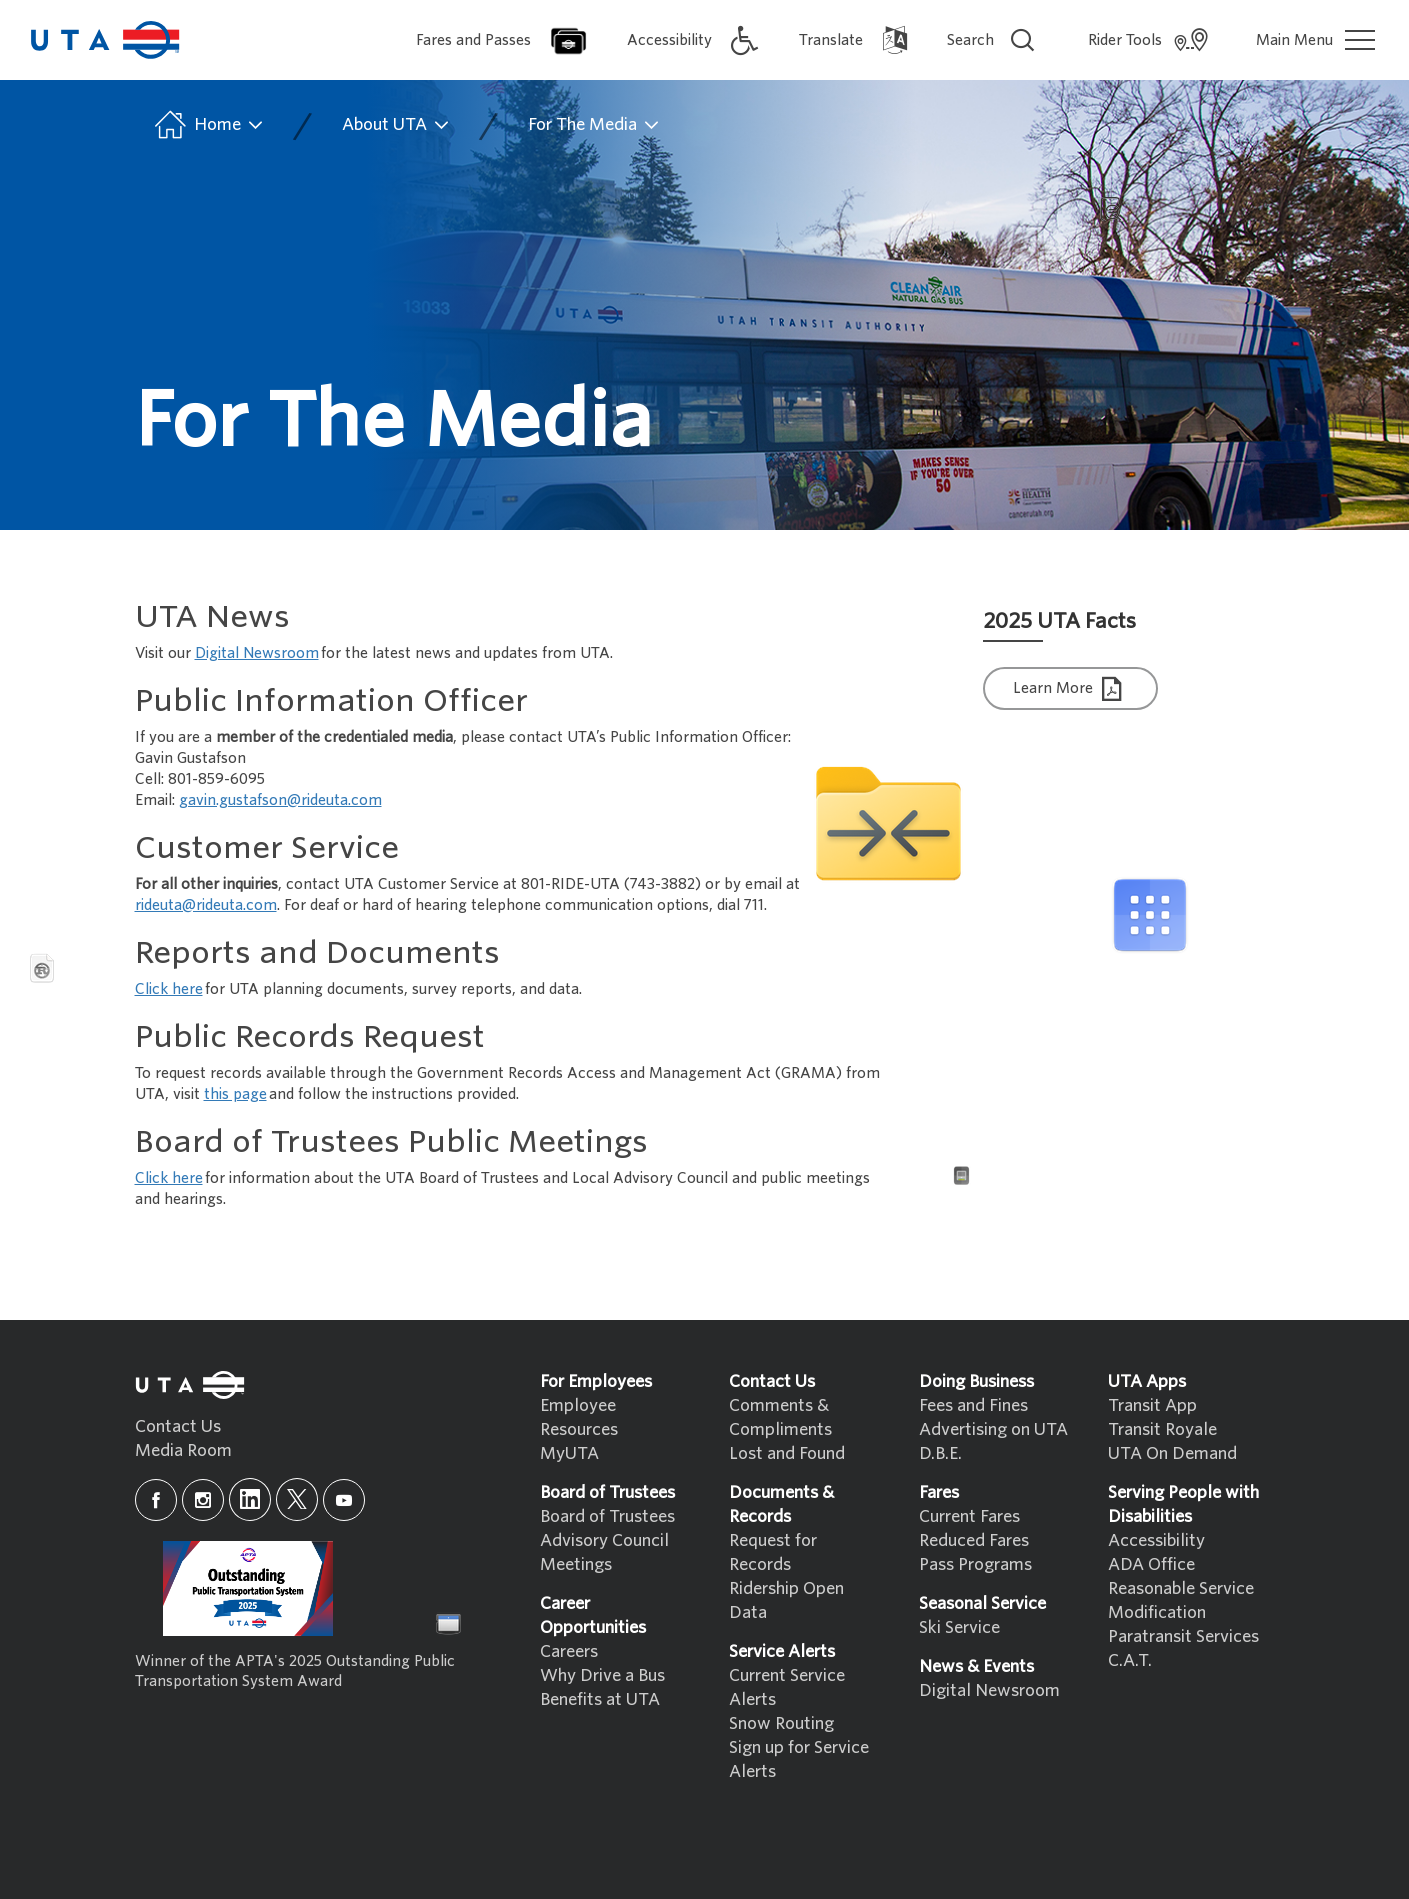 This screenshot has width=1409, height=1899. I want to click on open document viewer app, so click(1111, 209).